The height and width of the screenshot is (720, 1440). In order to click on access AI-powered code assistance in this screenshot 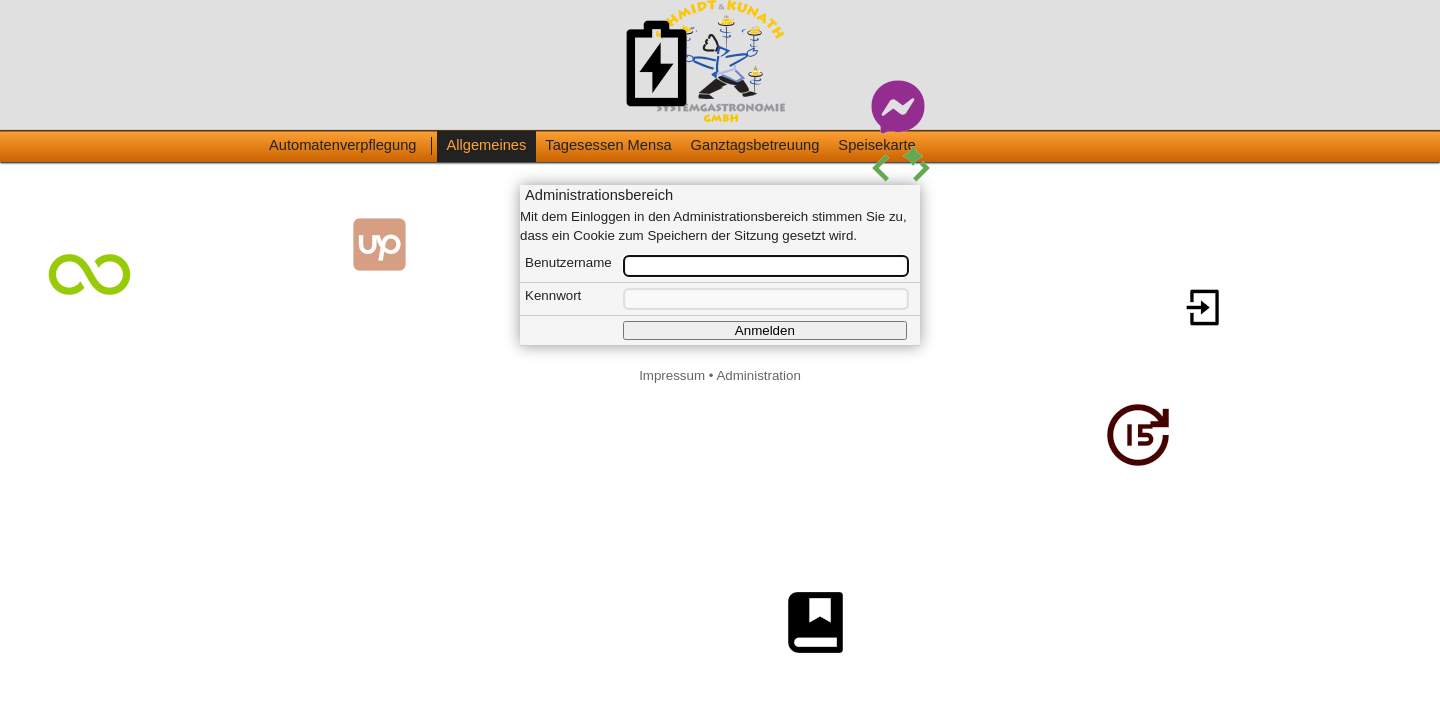, I will do `click(901, 168)`.